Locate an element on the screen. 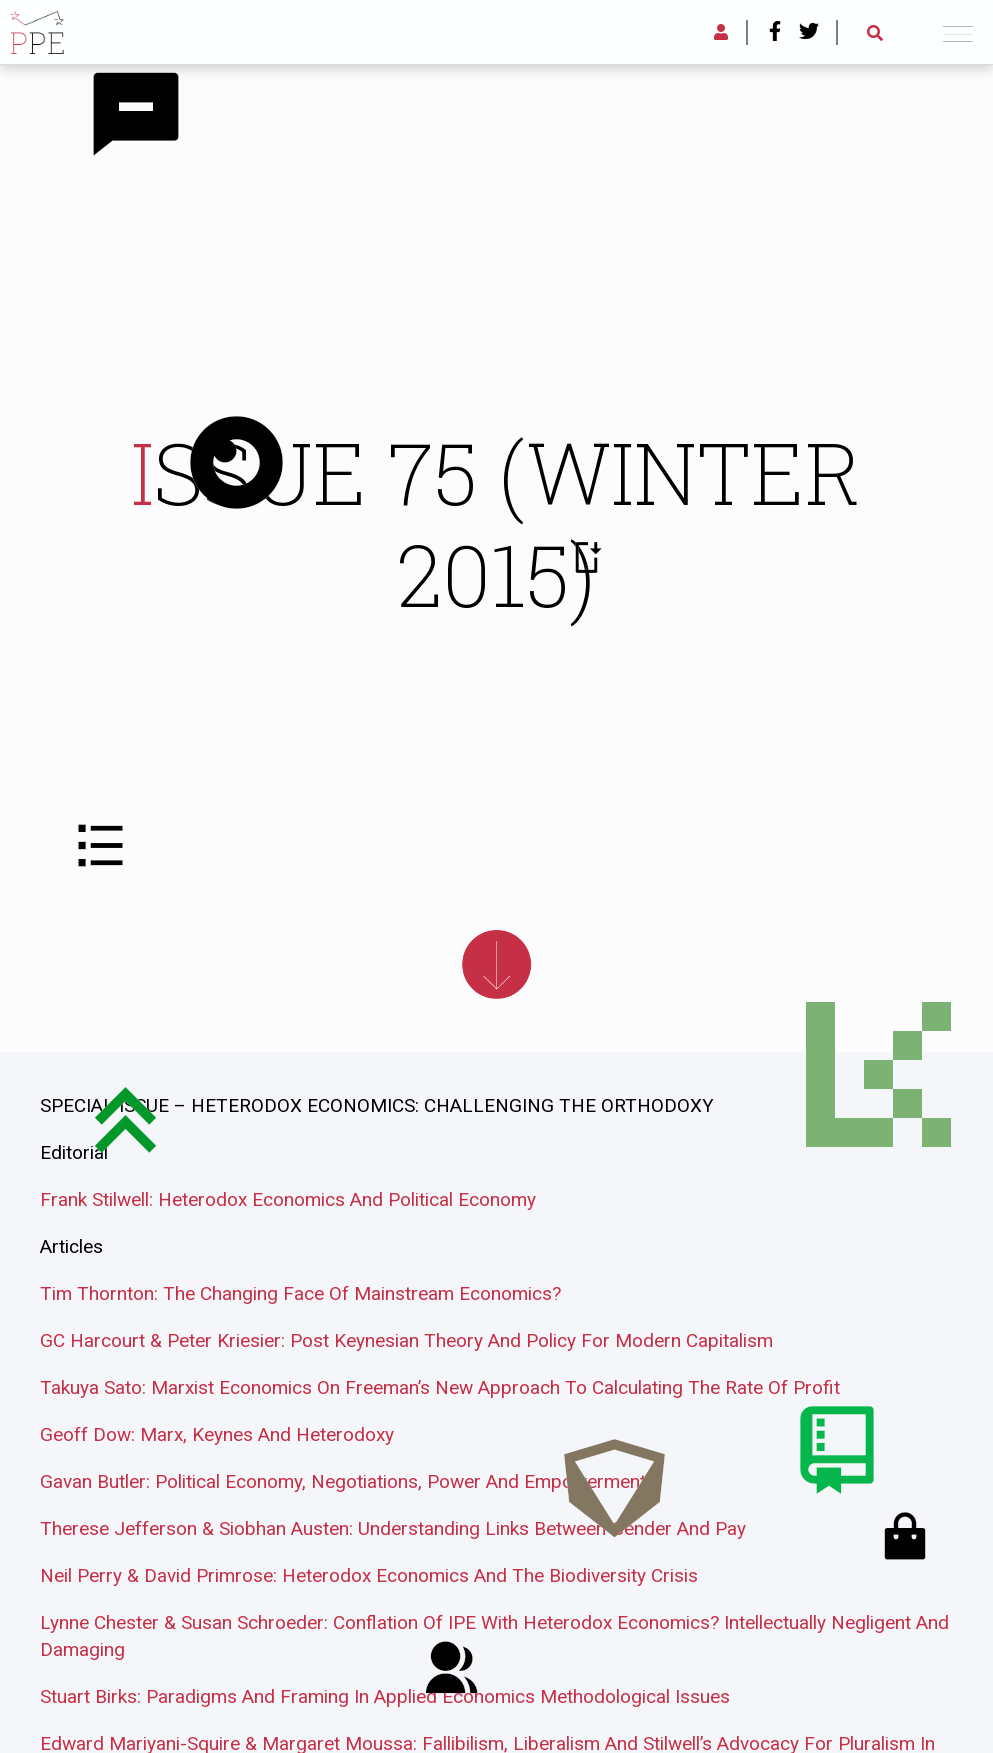 The width and height of the screenshot is (993, 1753). open messaging or chat is located at coordinates (136, 111).